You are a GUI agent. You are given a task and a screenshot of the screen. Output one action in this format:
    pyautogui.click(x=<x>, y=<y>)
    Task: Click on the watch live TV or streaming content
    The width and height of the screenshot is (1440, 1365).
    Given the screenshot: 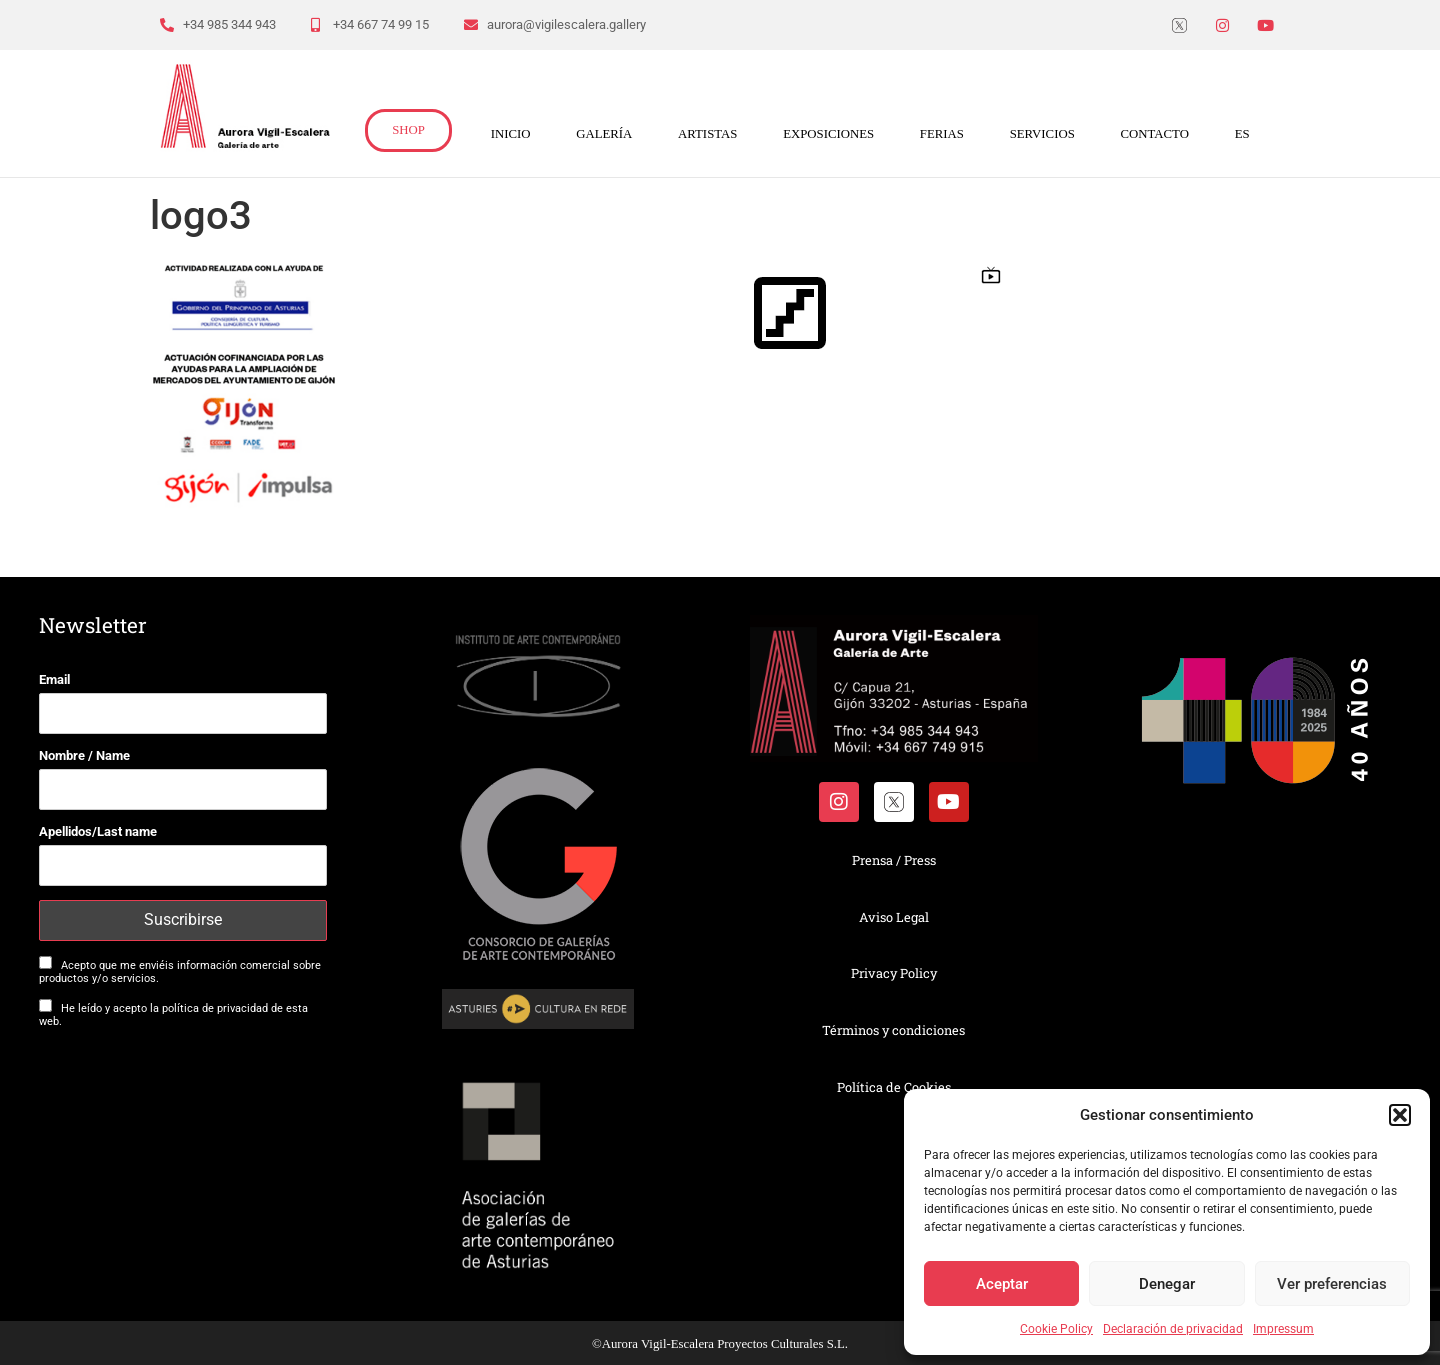 What is the action you would take?
    pyautogui.click(x=991, y=275)
    